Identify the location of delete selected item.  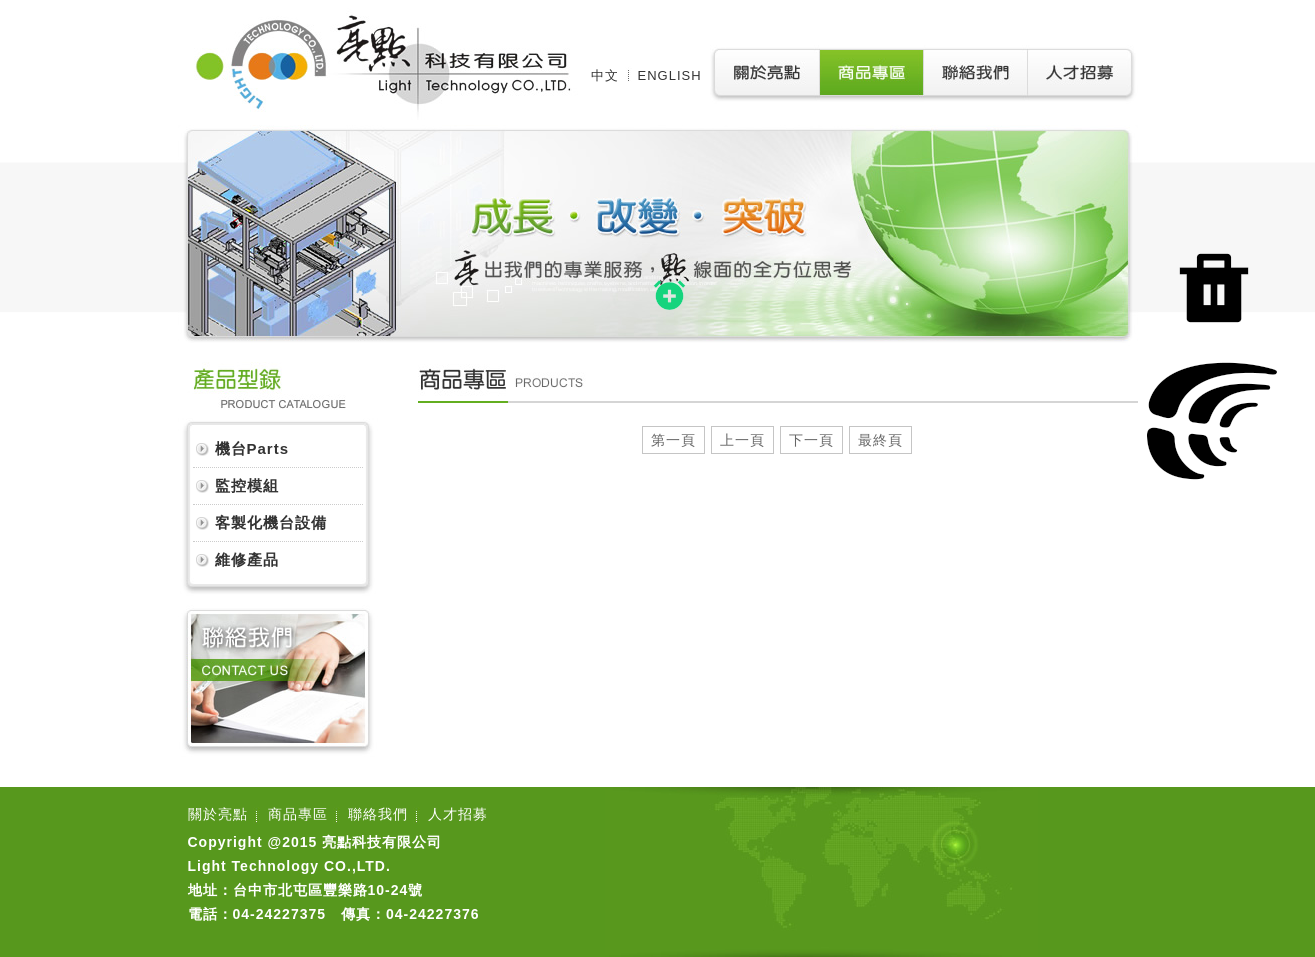
(1214, 288).